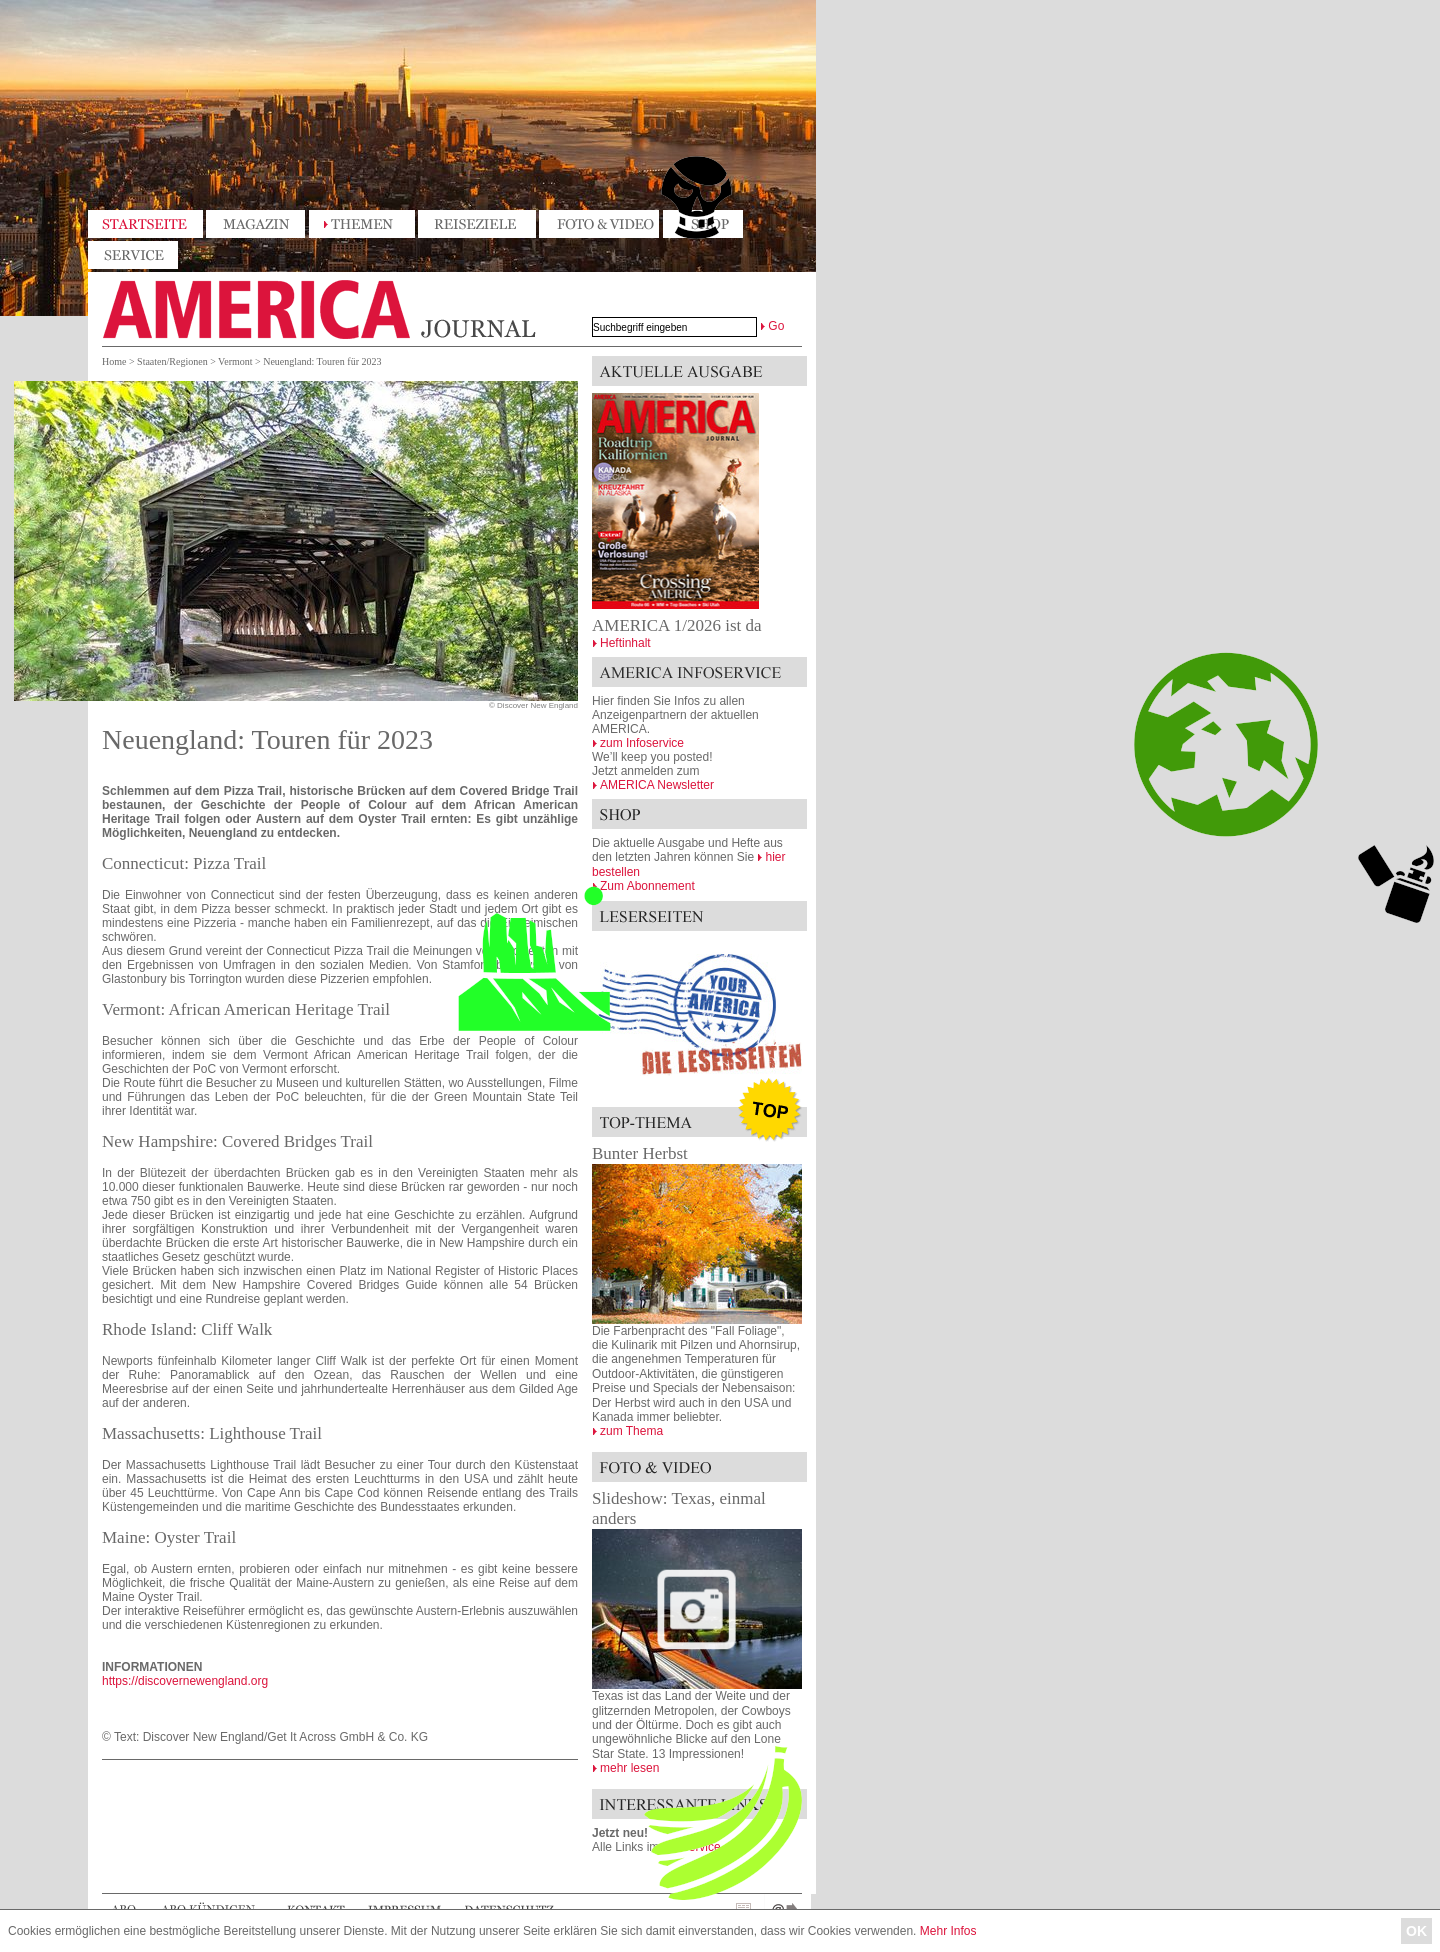  I want to click on access pirate or nautical themed game content, so click(696, 197).